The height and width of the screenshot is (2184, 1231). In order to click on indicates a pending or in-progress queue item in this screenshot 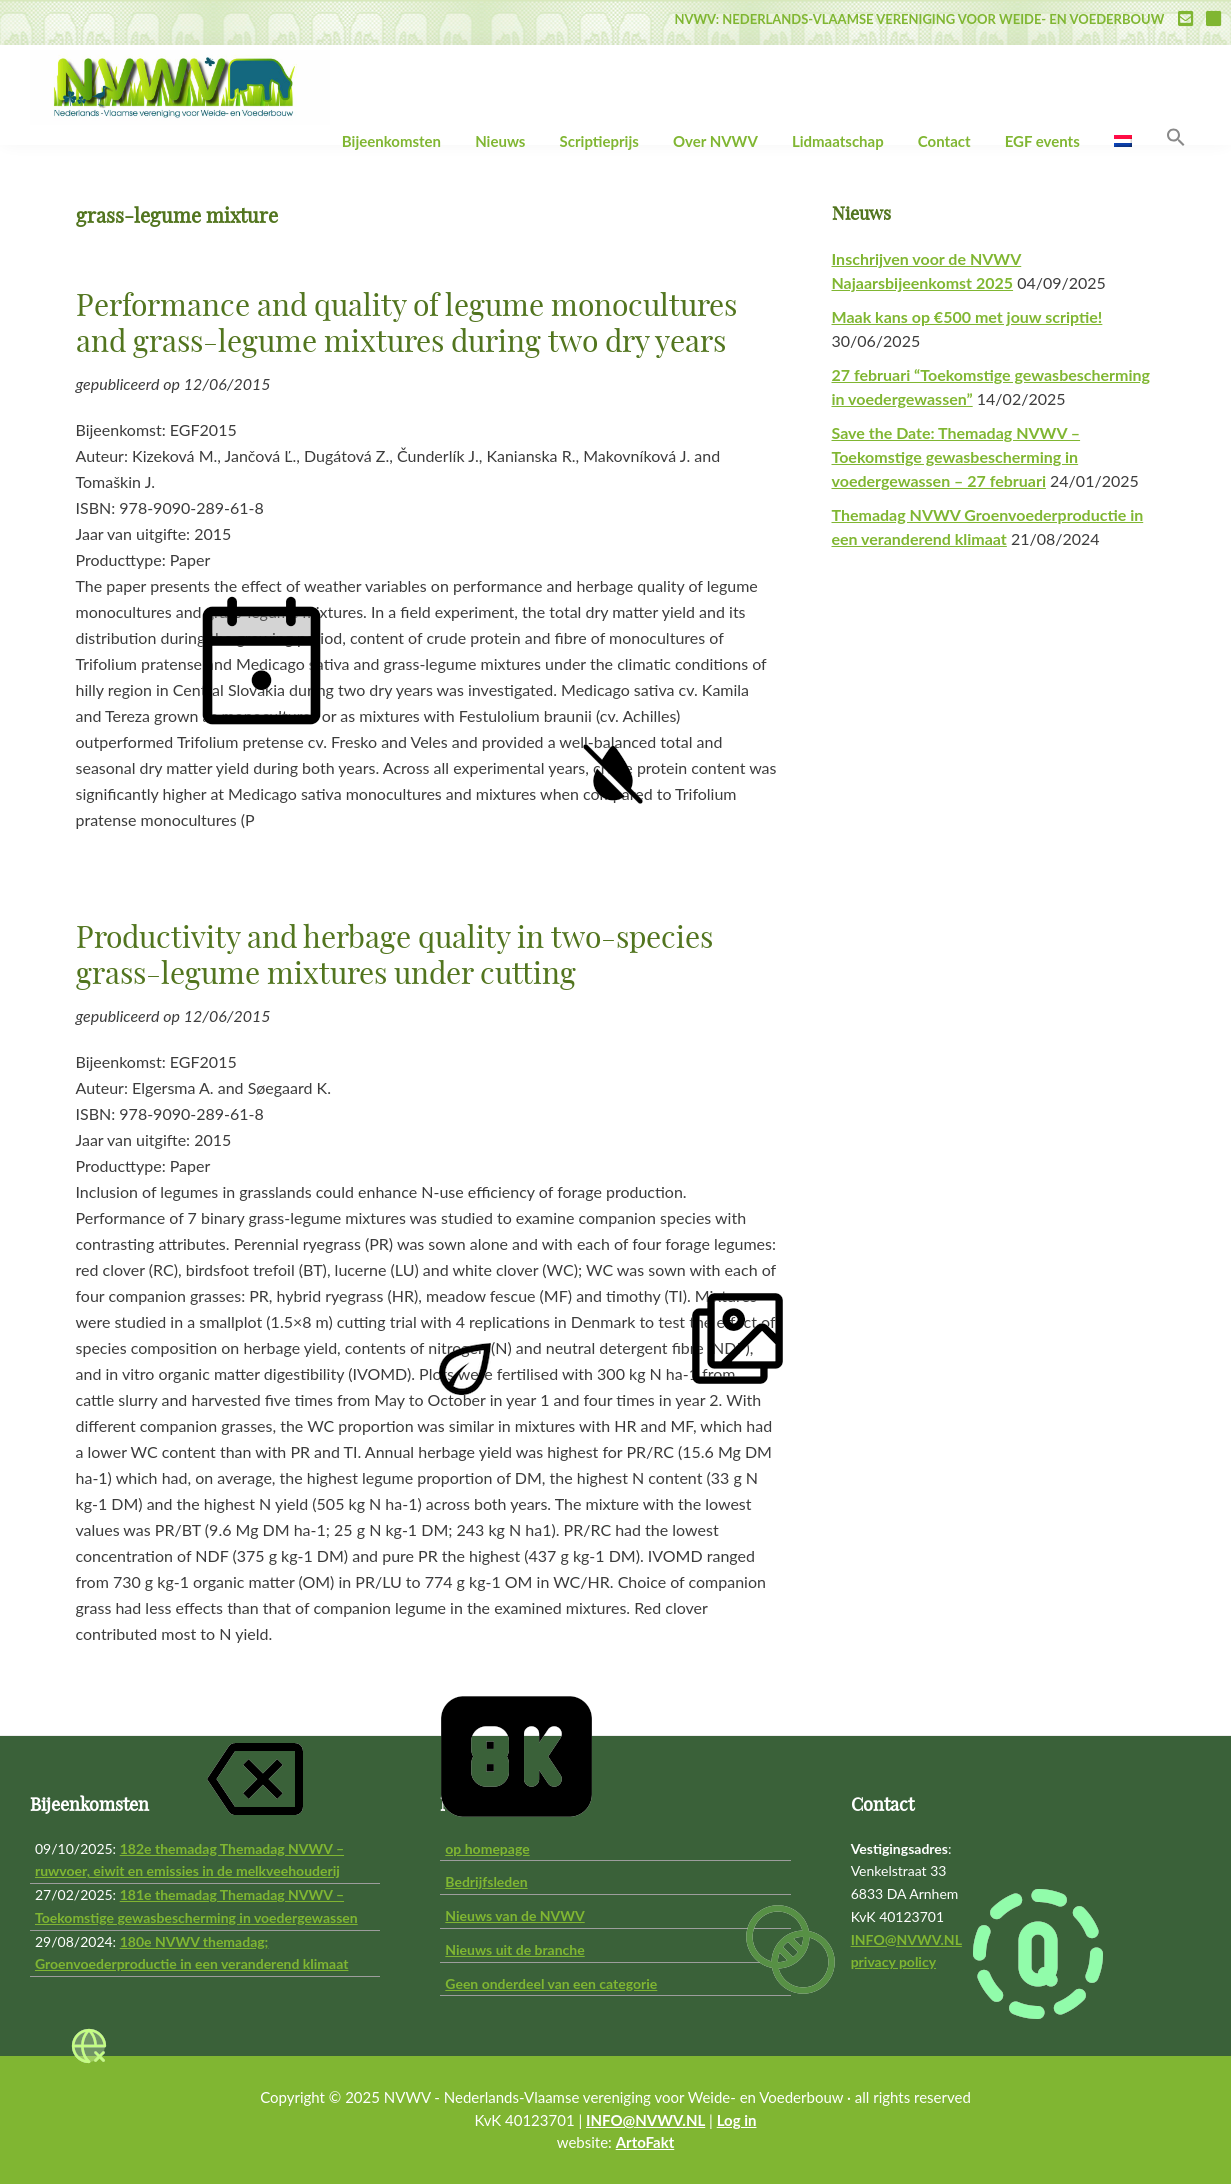, I will do `click(1038, 1954)`.